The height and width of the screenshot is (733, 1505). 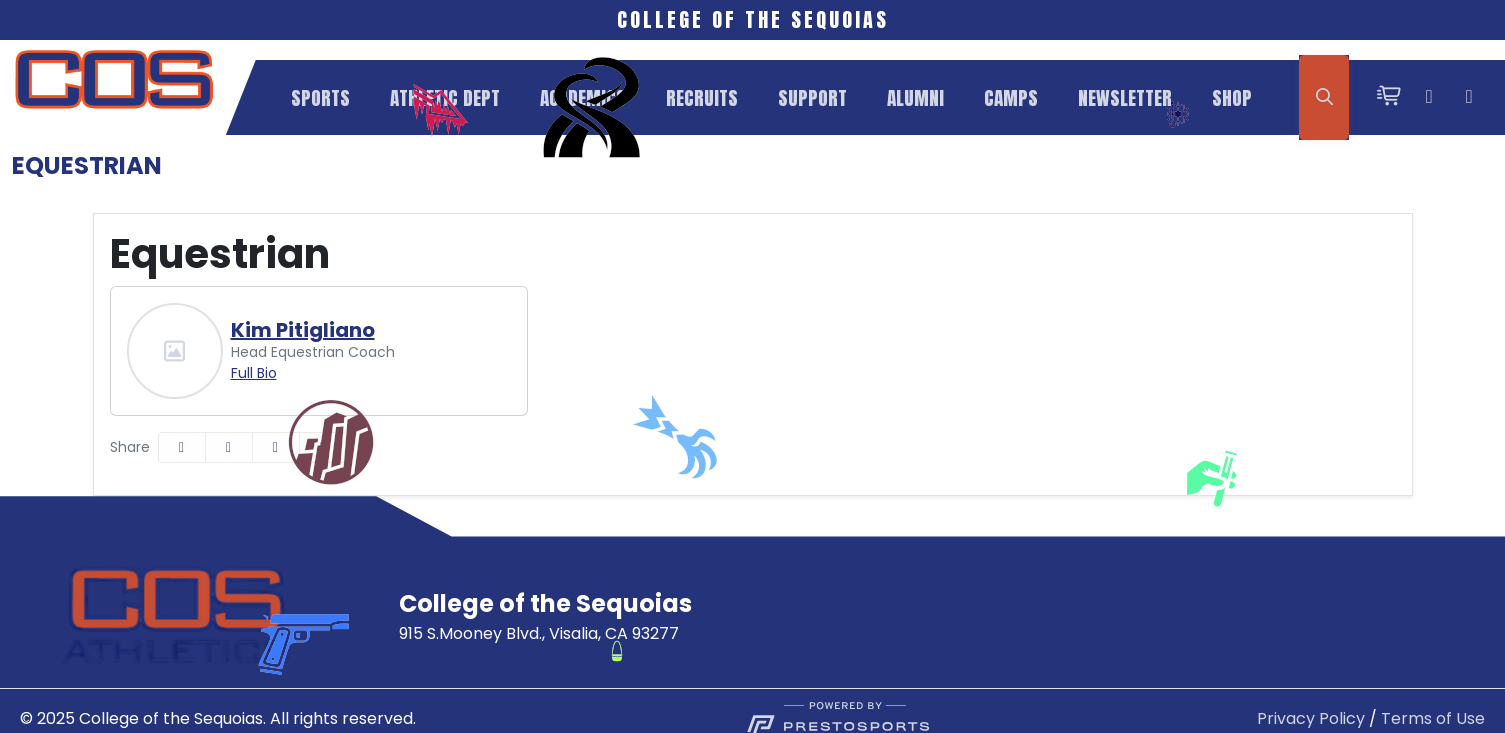 What do you see at coordinates (331, 442) in the screenshot?
I see `navigate to rocky terrain or mountain area in game` at bounding box center [331, 442].